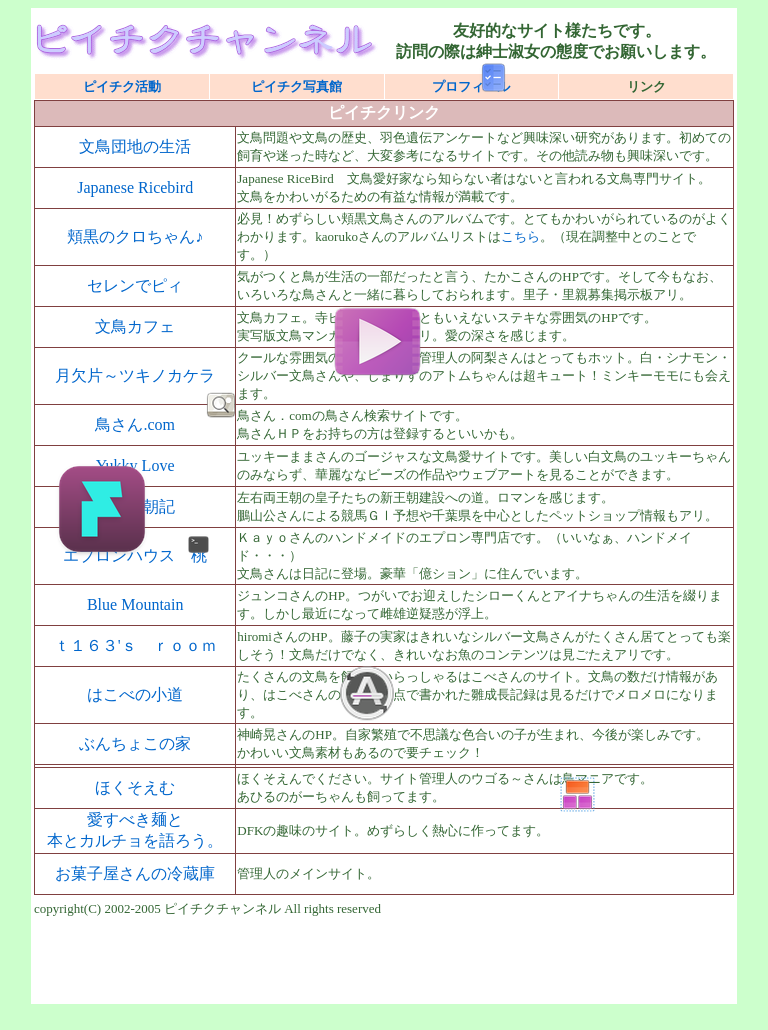 The width and height of the screenshot is (768, 1030). What do you see at coordinates (493, 77) in the screenshot?
I see `open the to-do list app` at bounding box center [493, 77].